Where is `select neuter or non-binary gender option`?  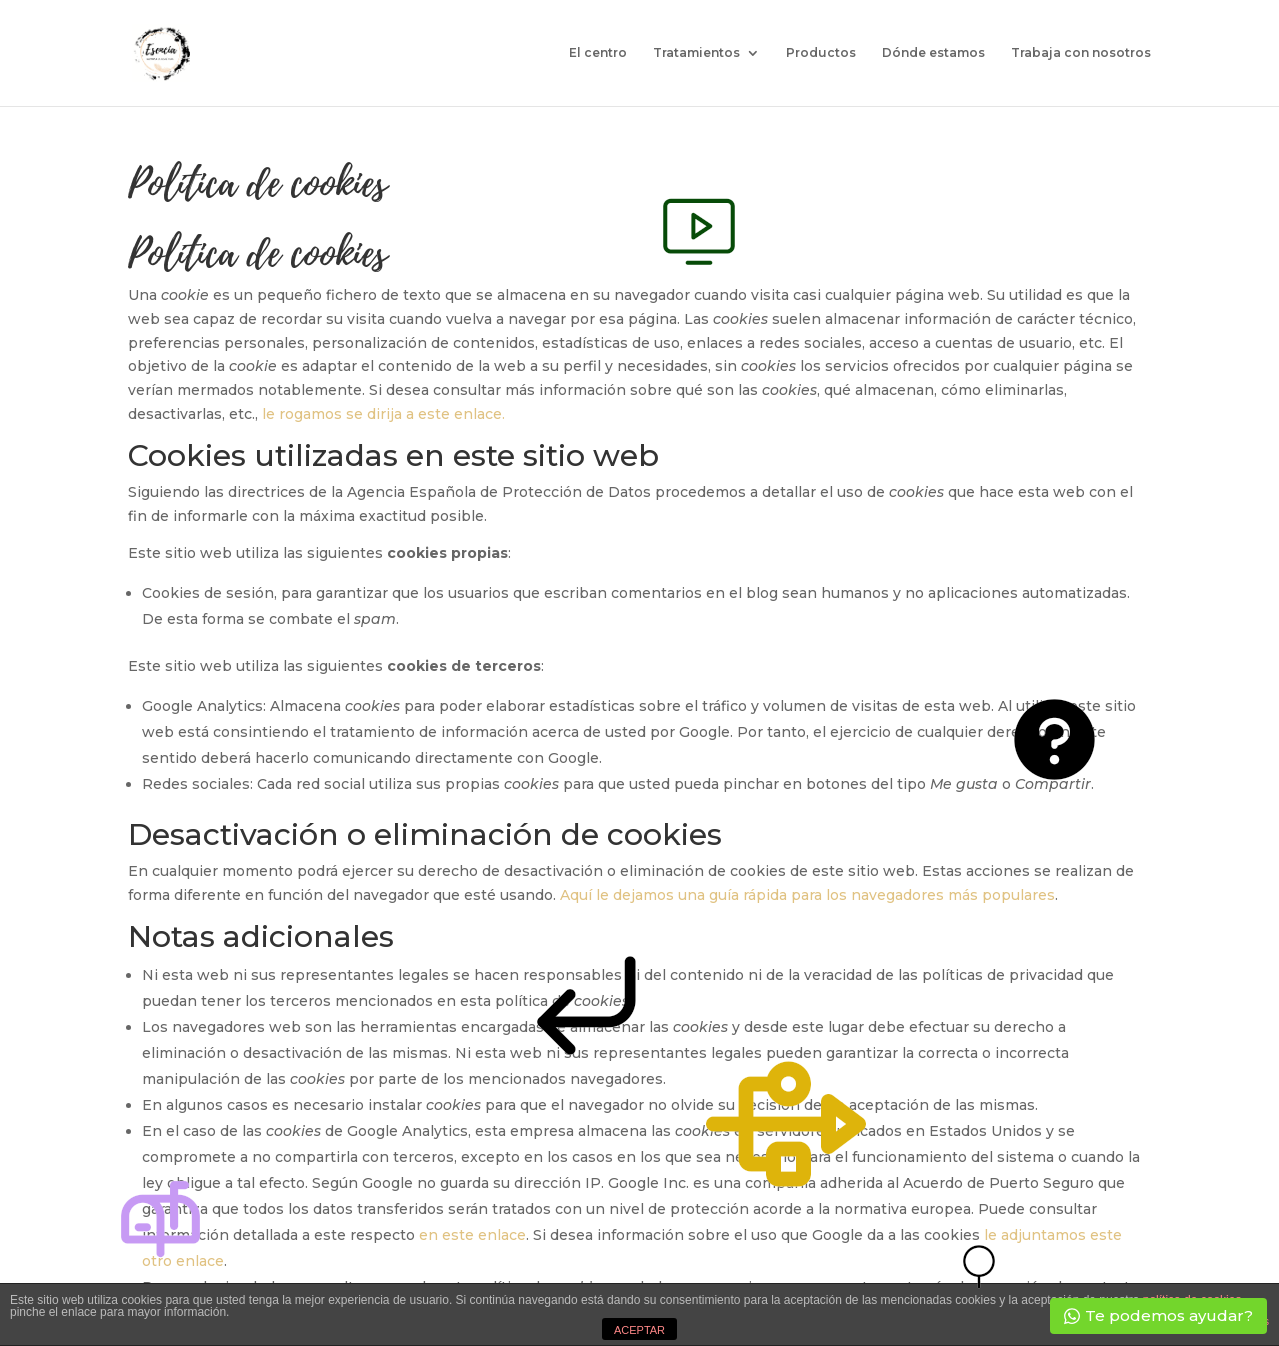 select neuter or non-binary gender option is located at coordinates (979, 1266).